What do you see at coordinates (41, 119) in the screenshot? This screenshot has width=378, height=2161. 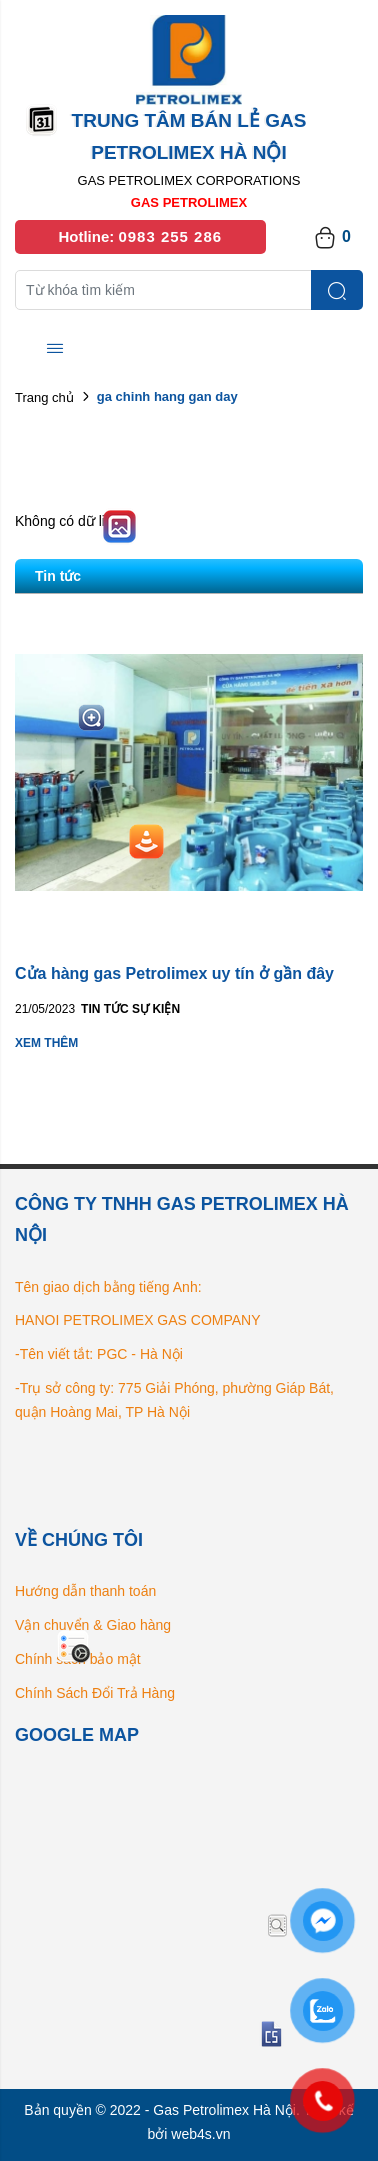 I see `open notion calendar app` at bounding box center [41, 119].